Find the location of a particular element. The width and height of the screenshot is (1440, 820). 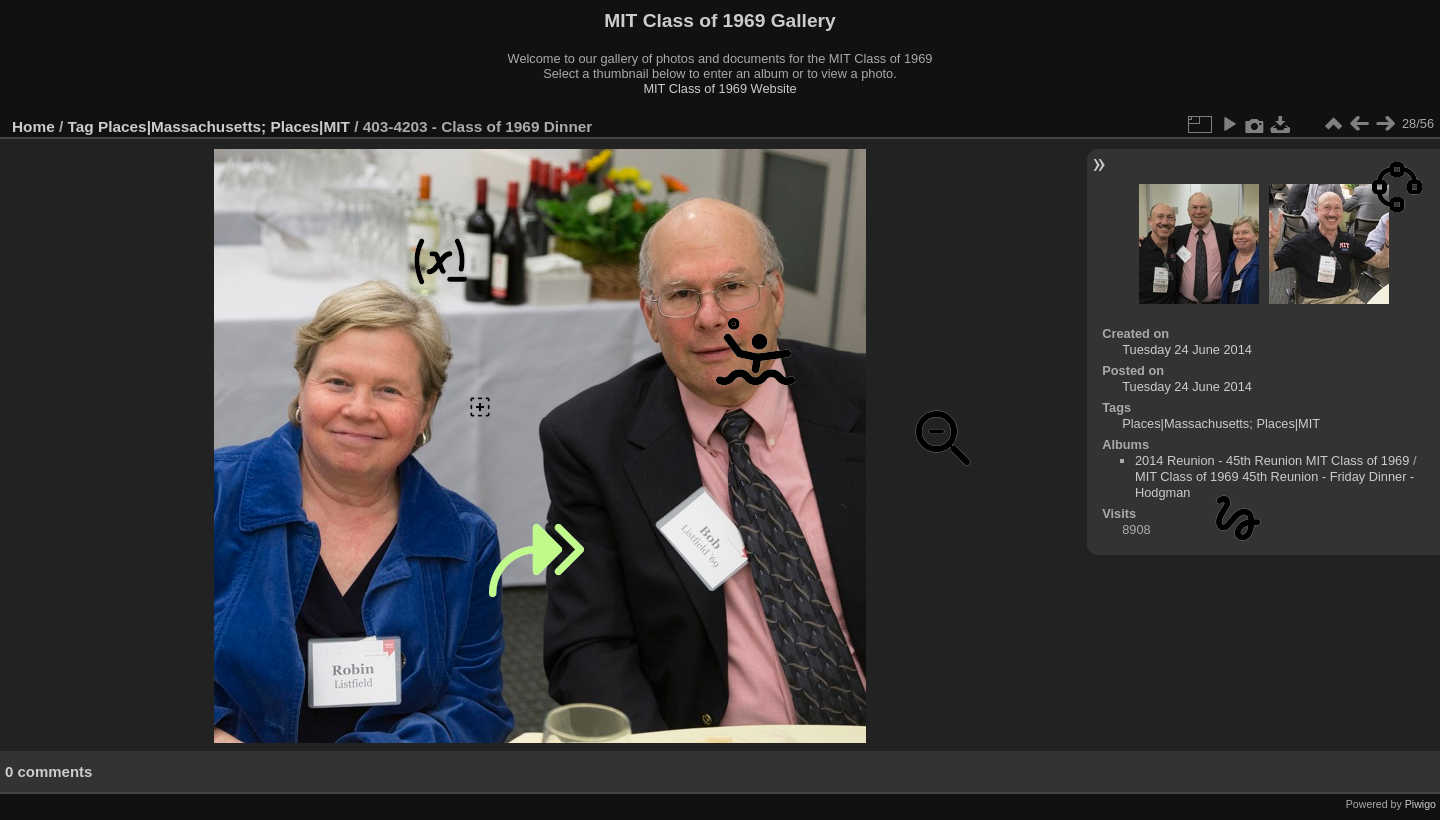

water polo sport activity is located at coordinates (755, 353).